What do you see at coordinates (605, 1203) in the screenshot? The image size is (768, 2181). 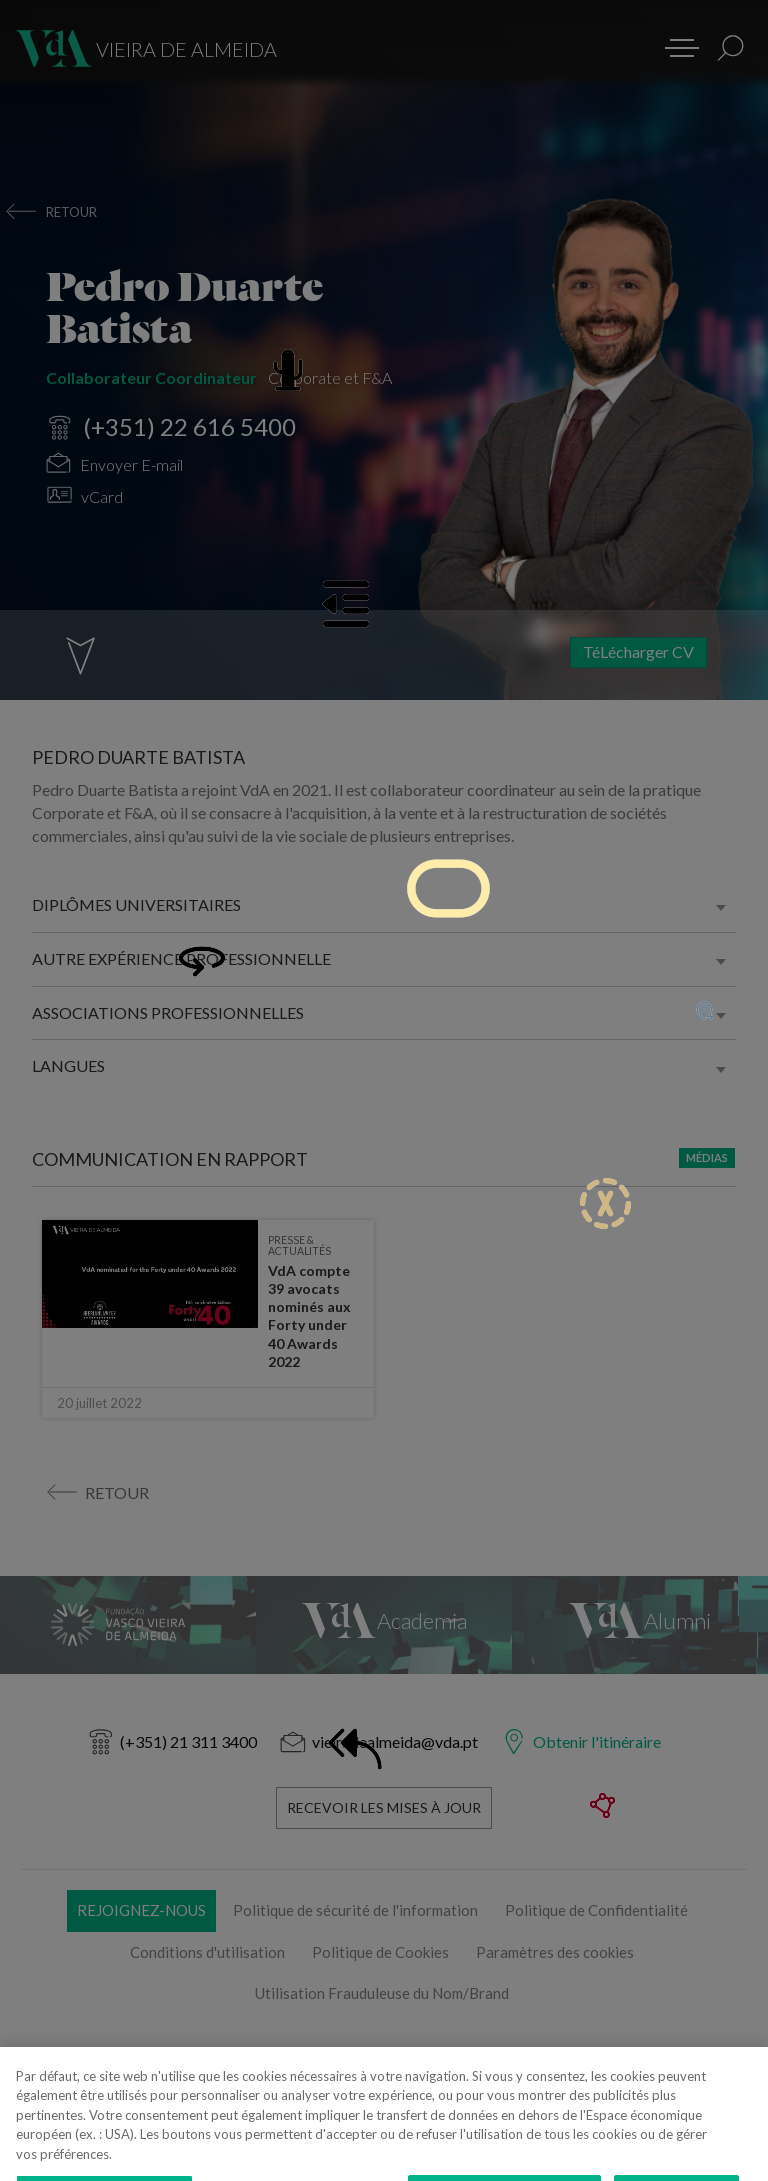 I see `cancel or remove a pending action` at bounding box center [605, 1203].